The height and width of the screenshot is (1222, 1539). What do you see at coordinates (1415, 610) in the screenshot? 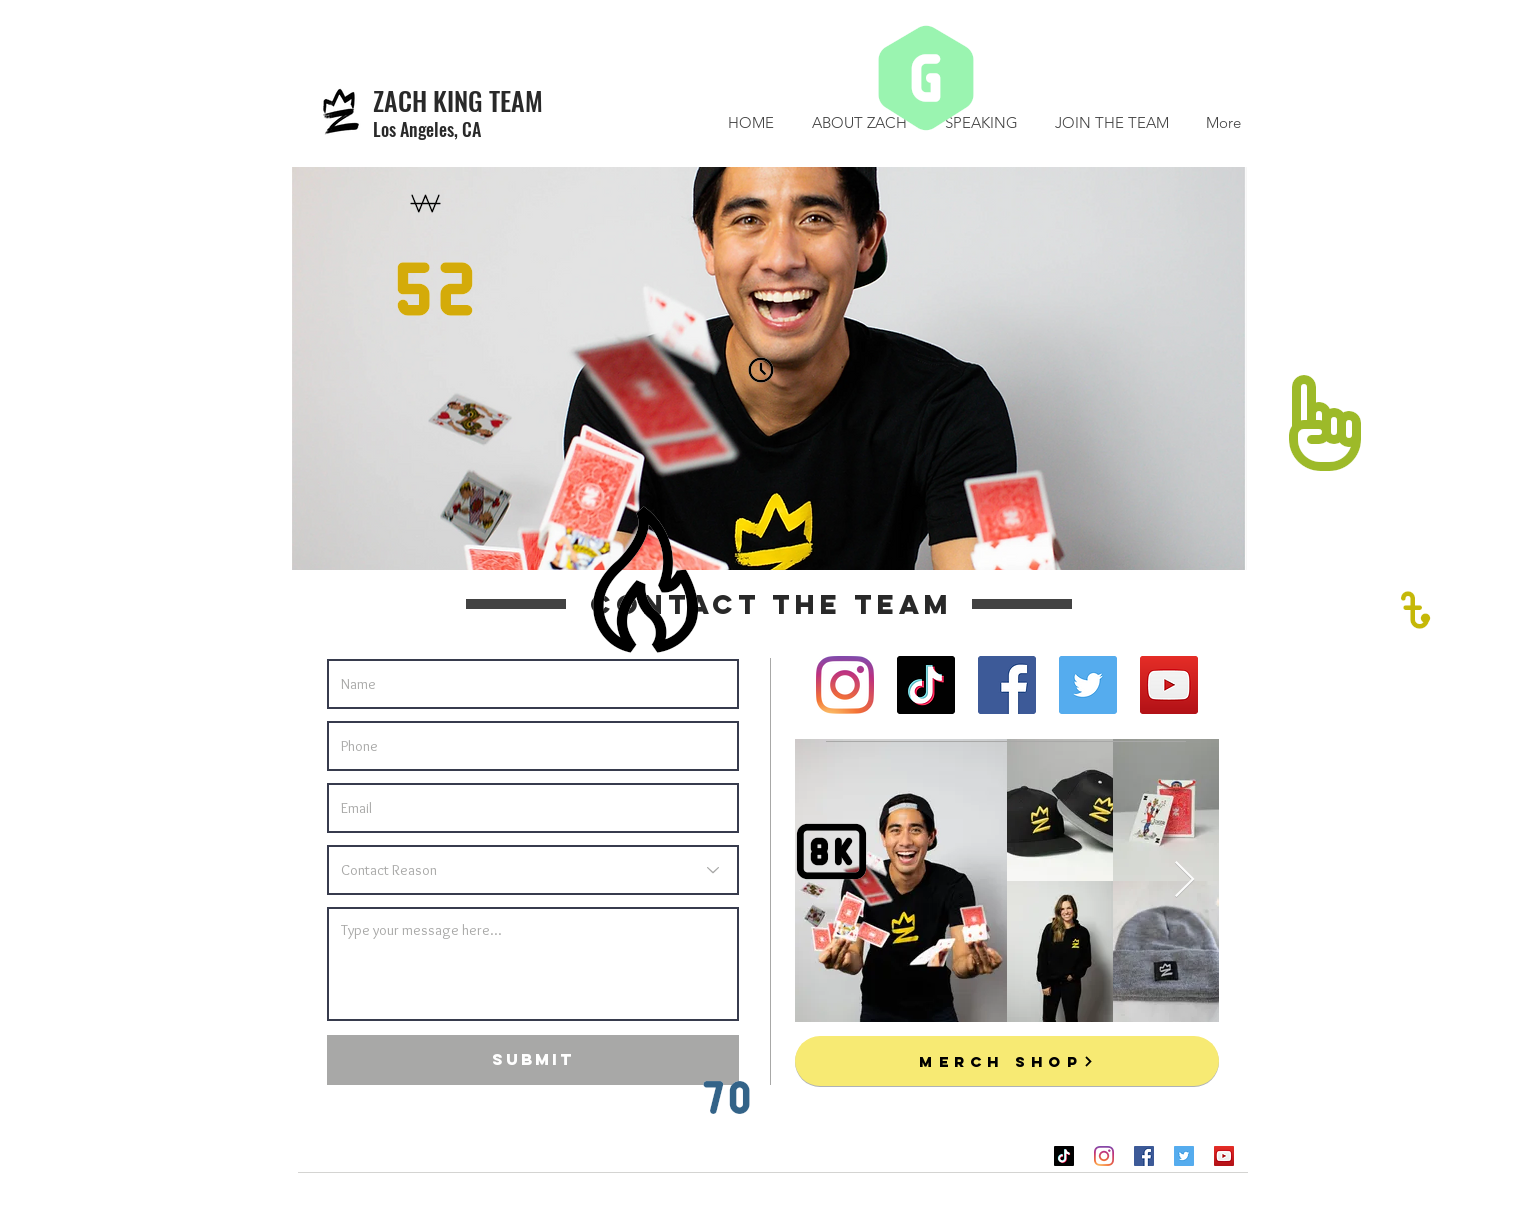
I see `indicates bangladeshi taka currency` at bounding box center [1415, 610].